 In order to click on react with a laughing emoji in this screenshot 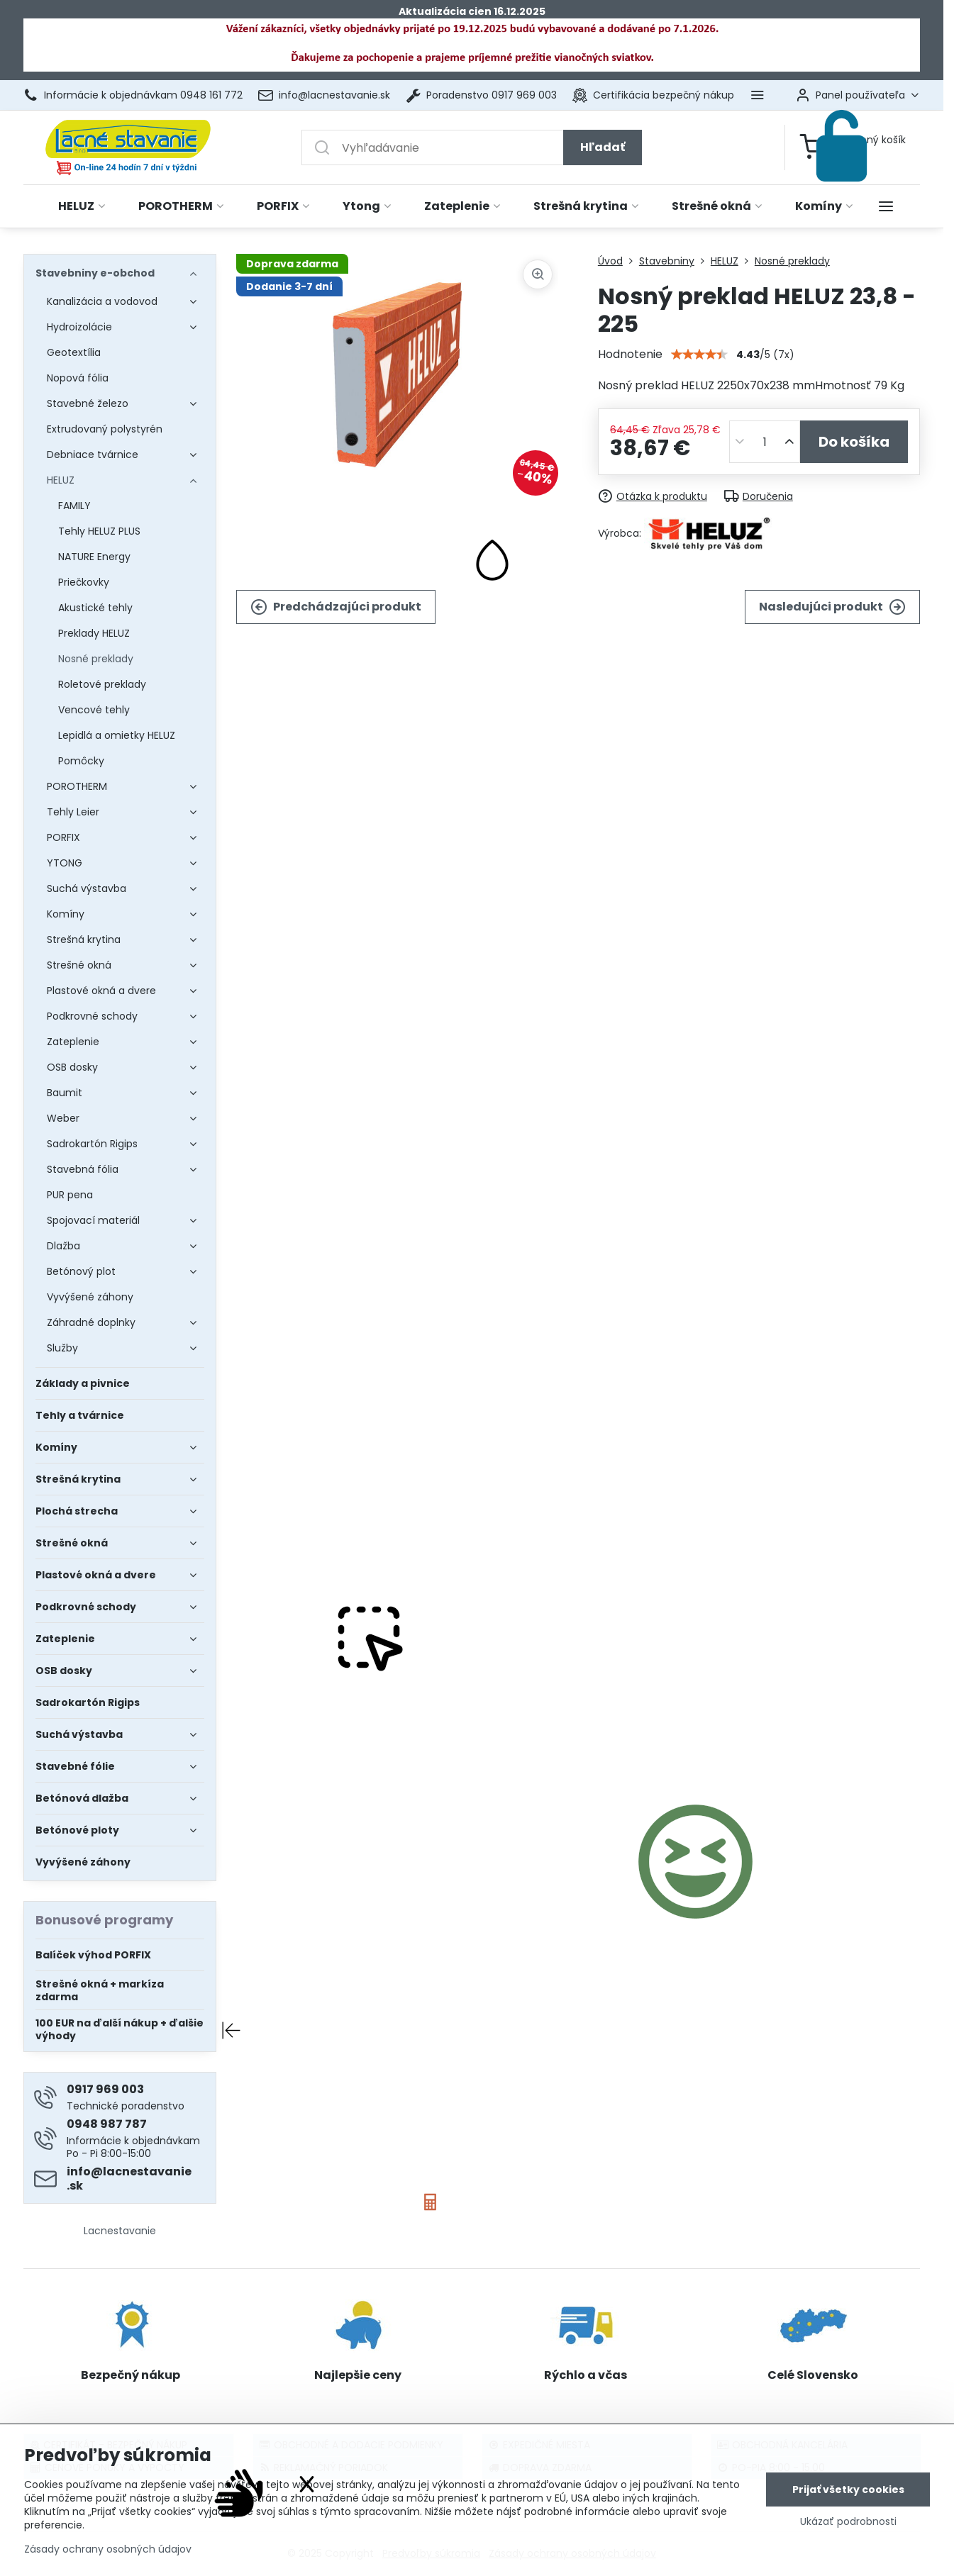, I will do `click(695, 1861)`.